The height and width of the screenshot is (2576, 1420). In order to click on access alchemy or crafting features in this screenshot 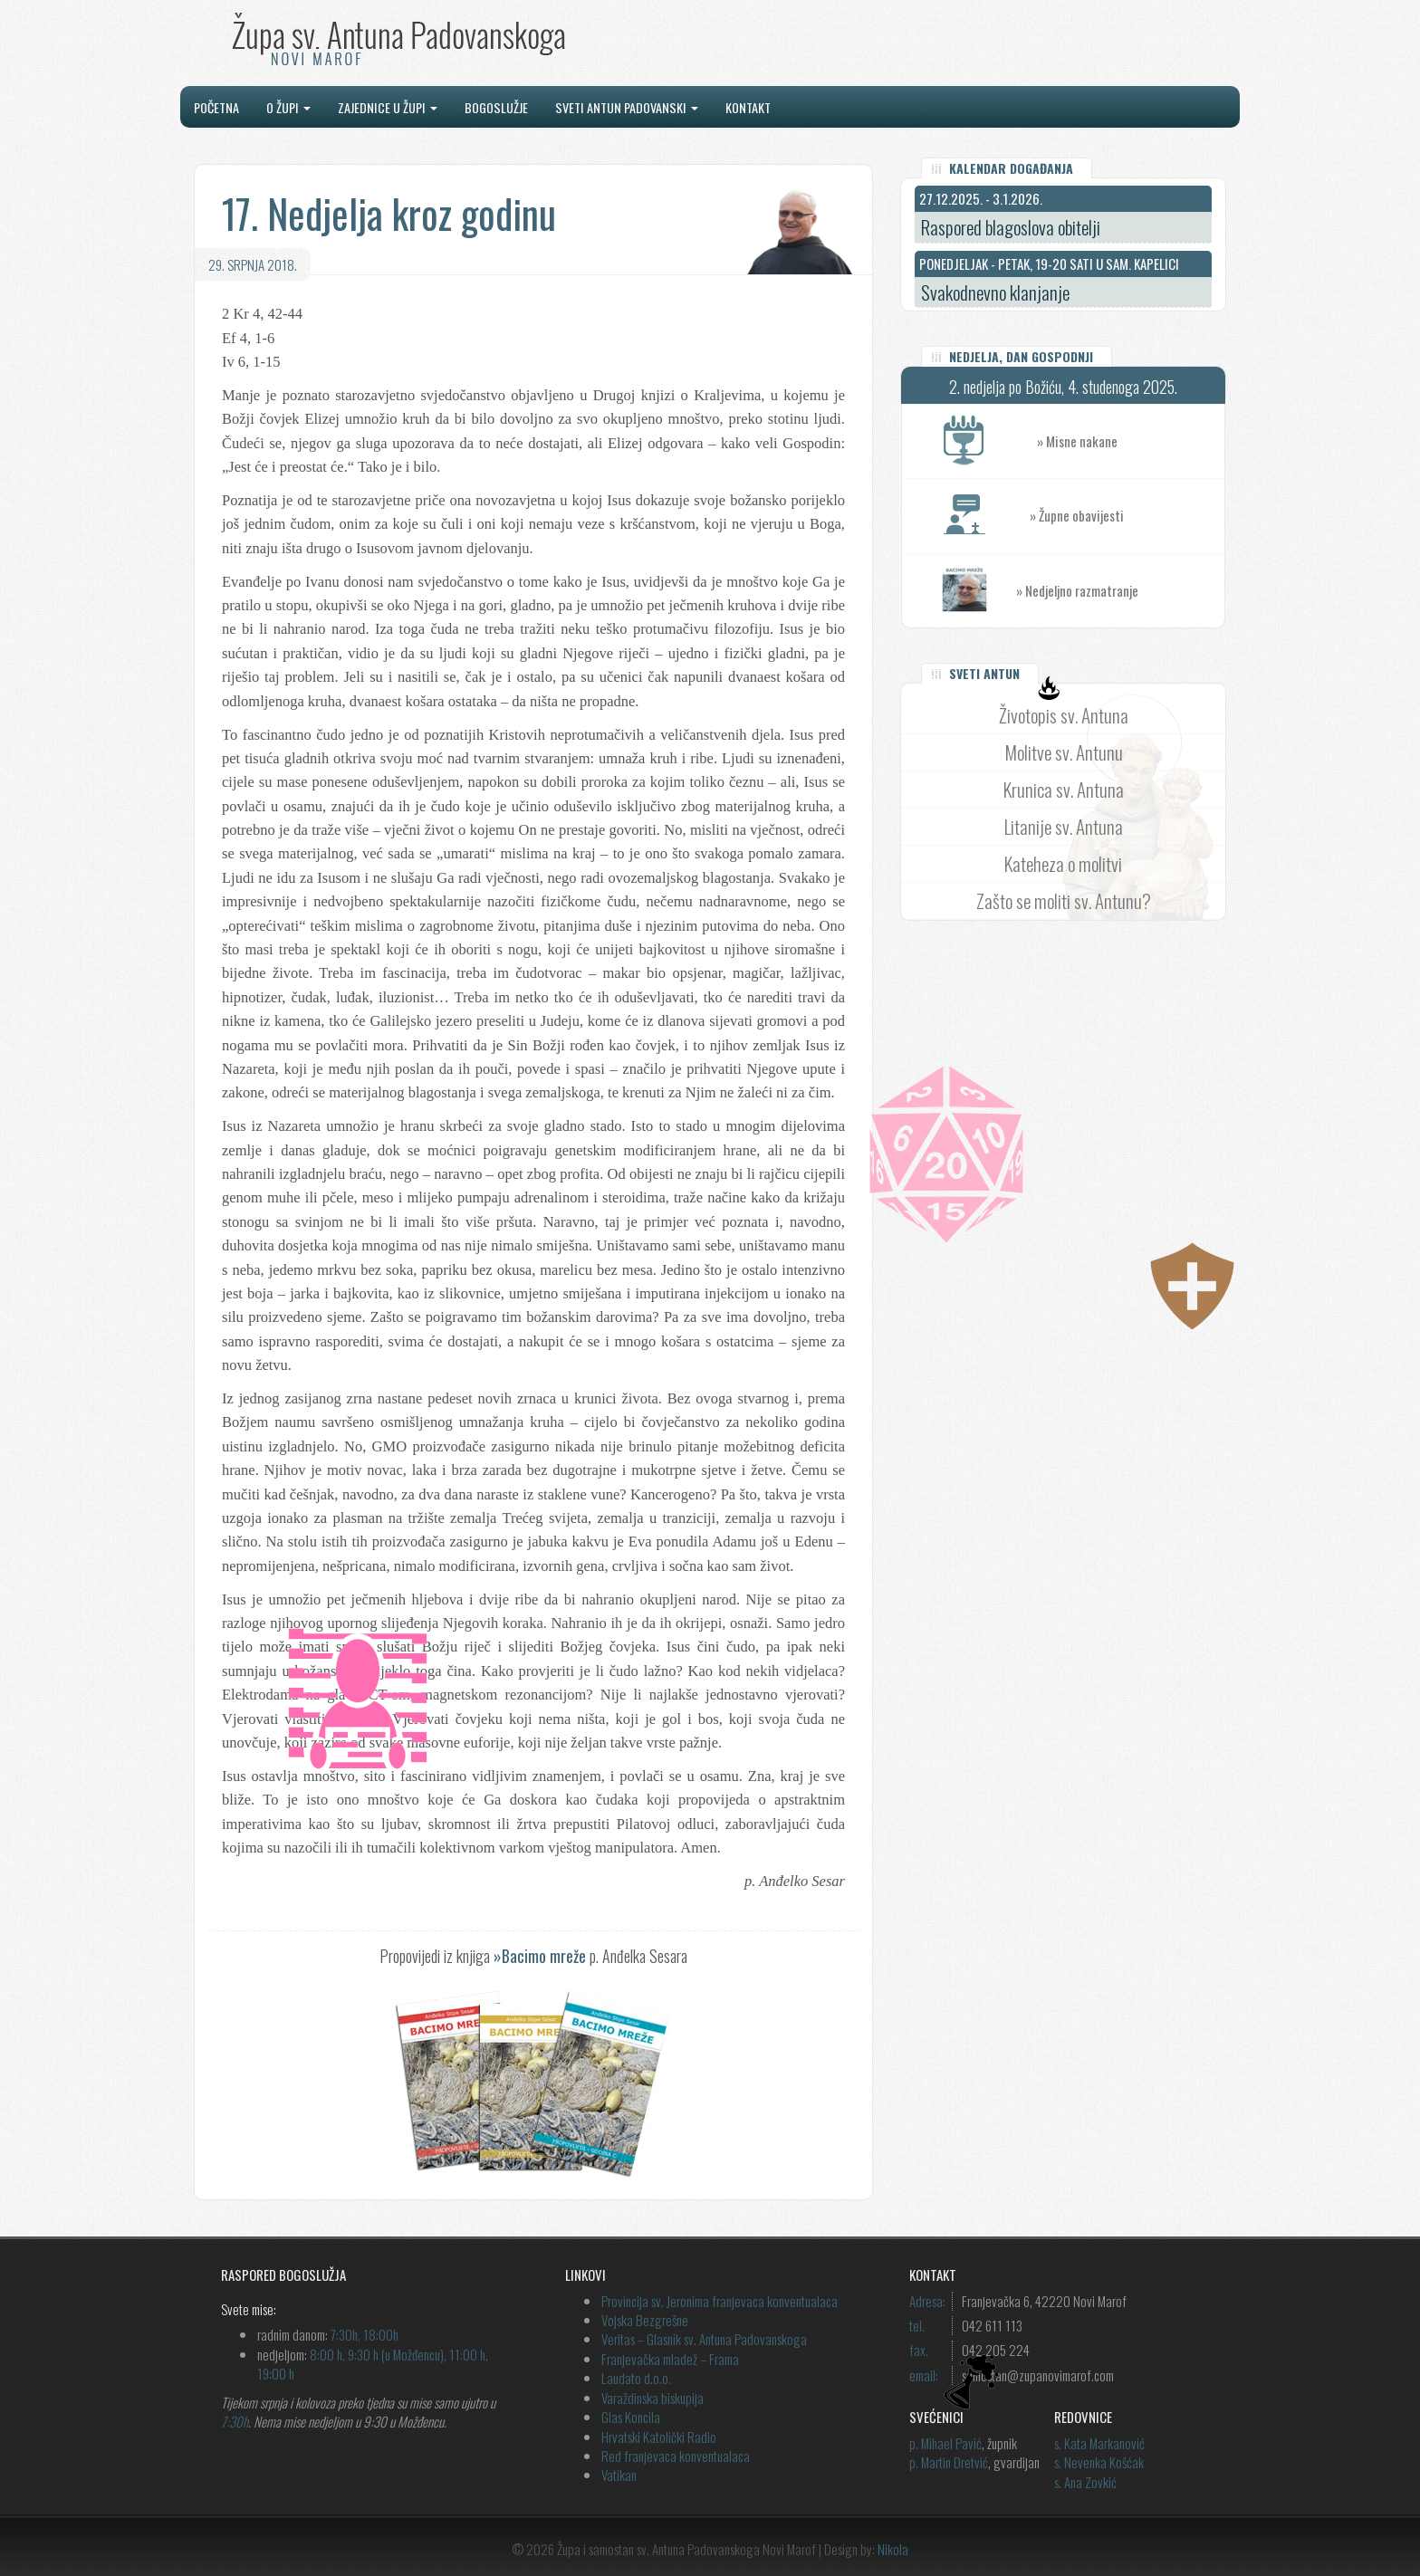, I will do `click(971, 2381)`.